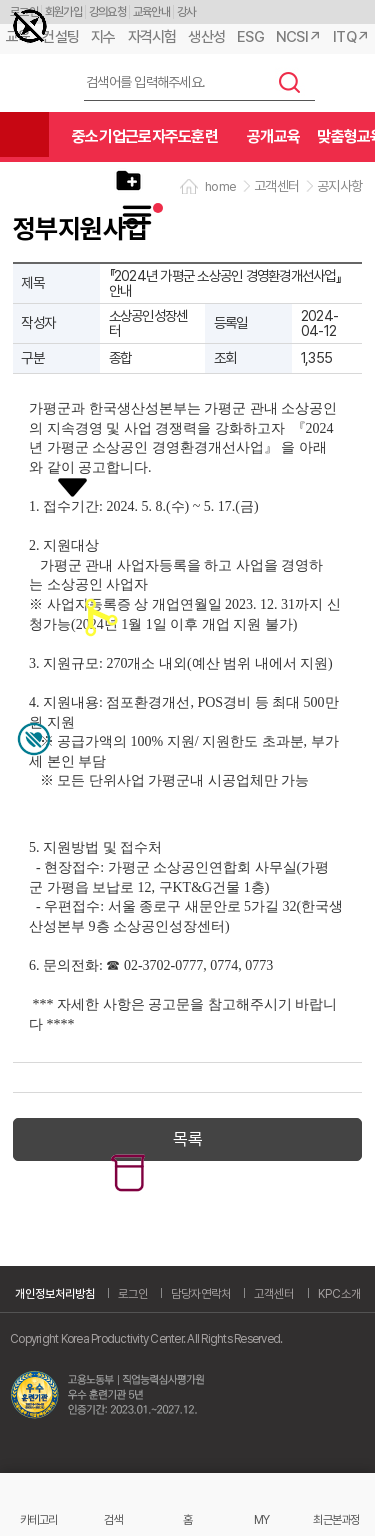  I want to click on merge branches in version control, so click(101, 617).